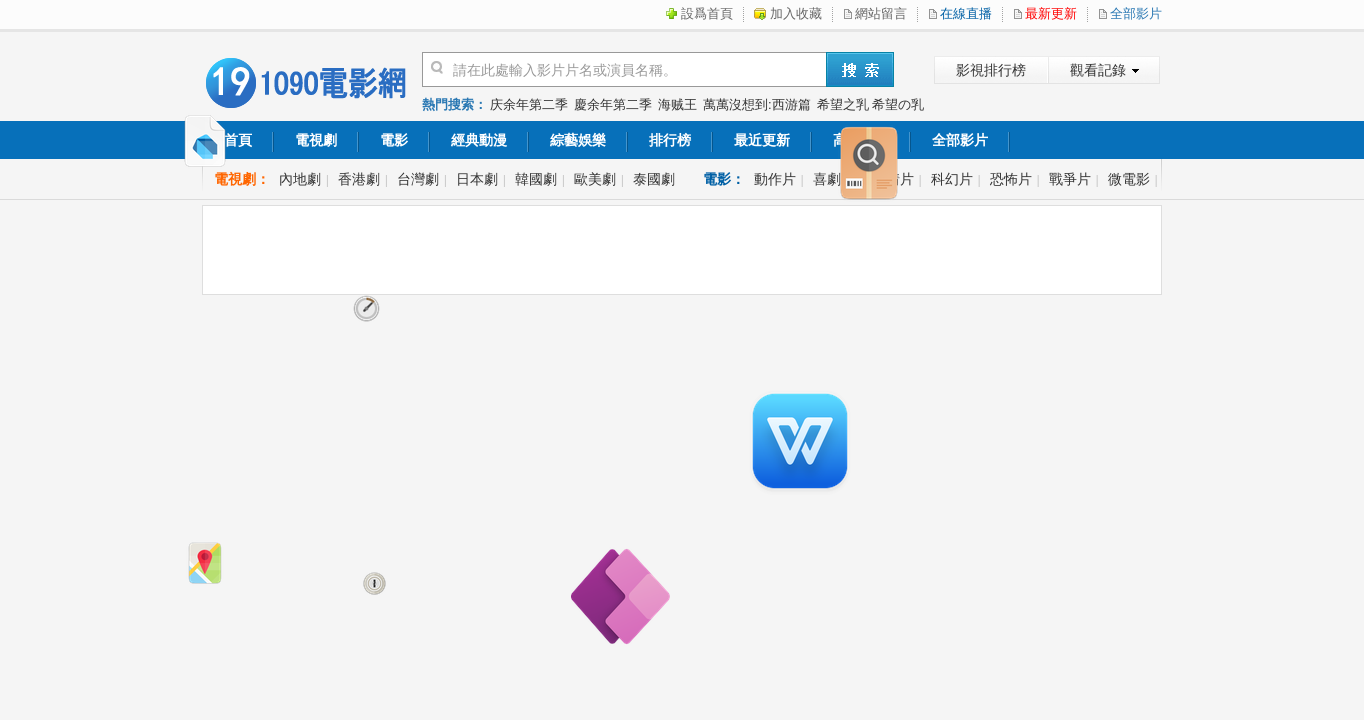  I want to click on open sysprof system profiler, so click(366, 308).